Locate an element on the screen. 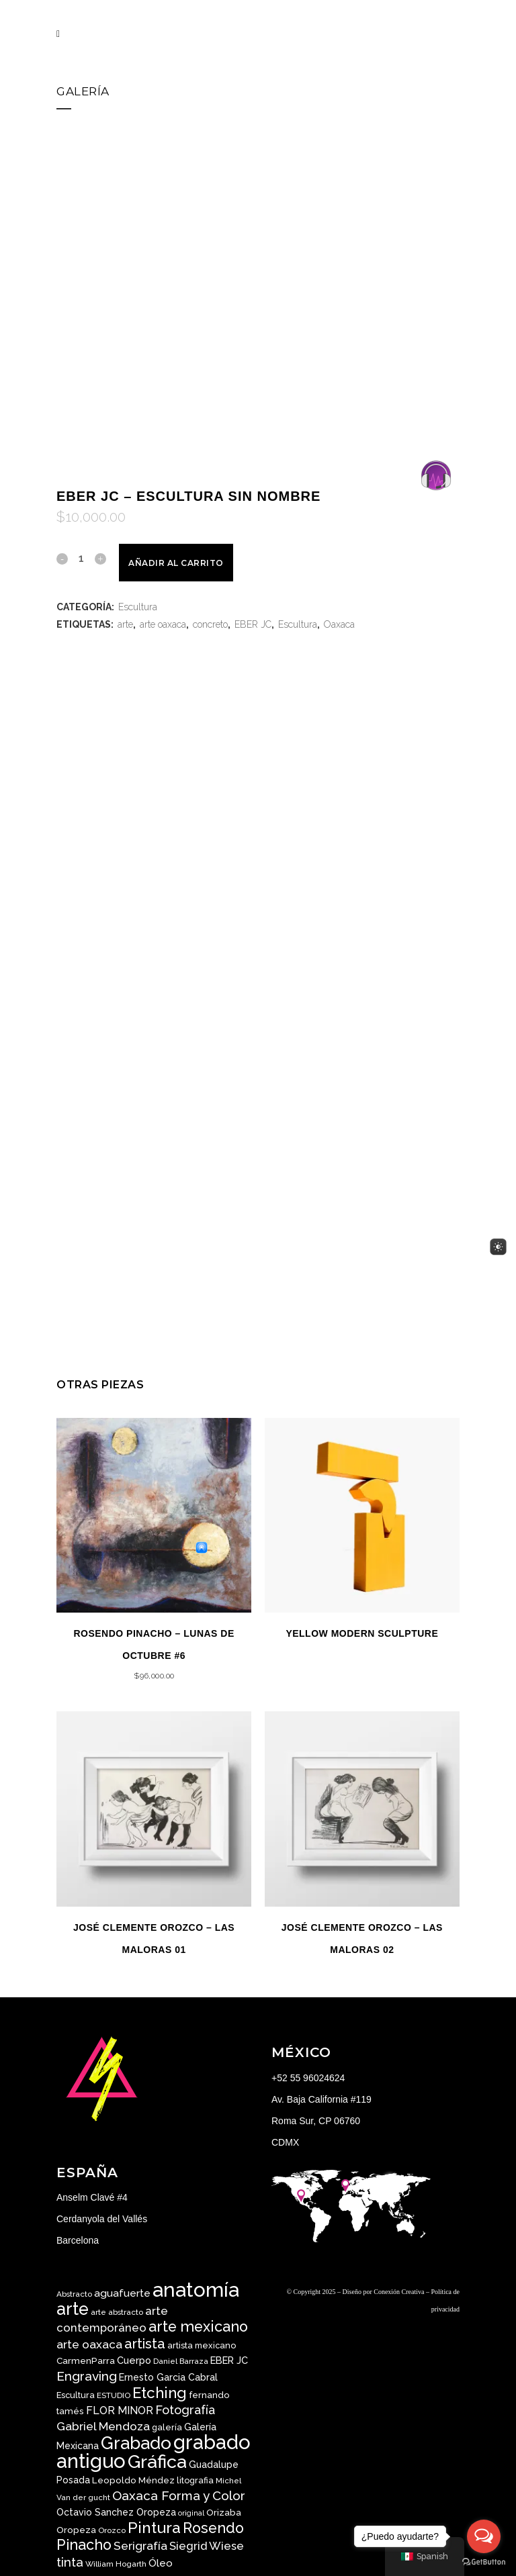 The width and height of the screenshot is (516, 2576). toggle night light or night shift mode is located at coordinates (498, 1247).